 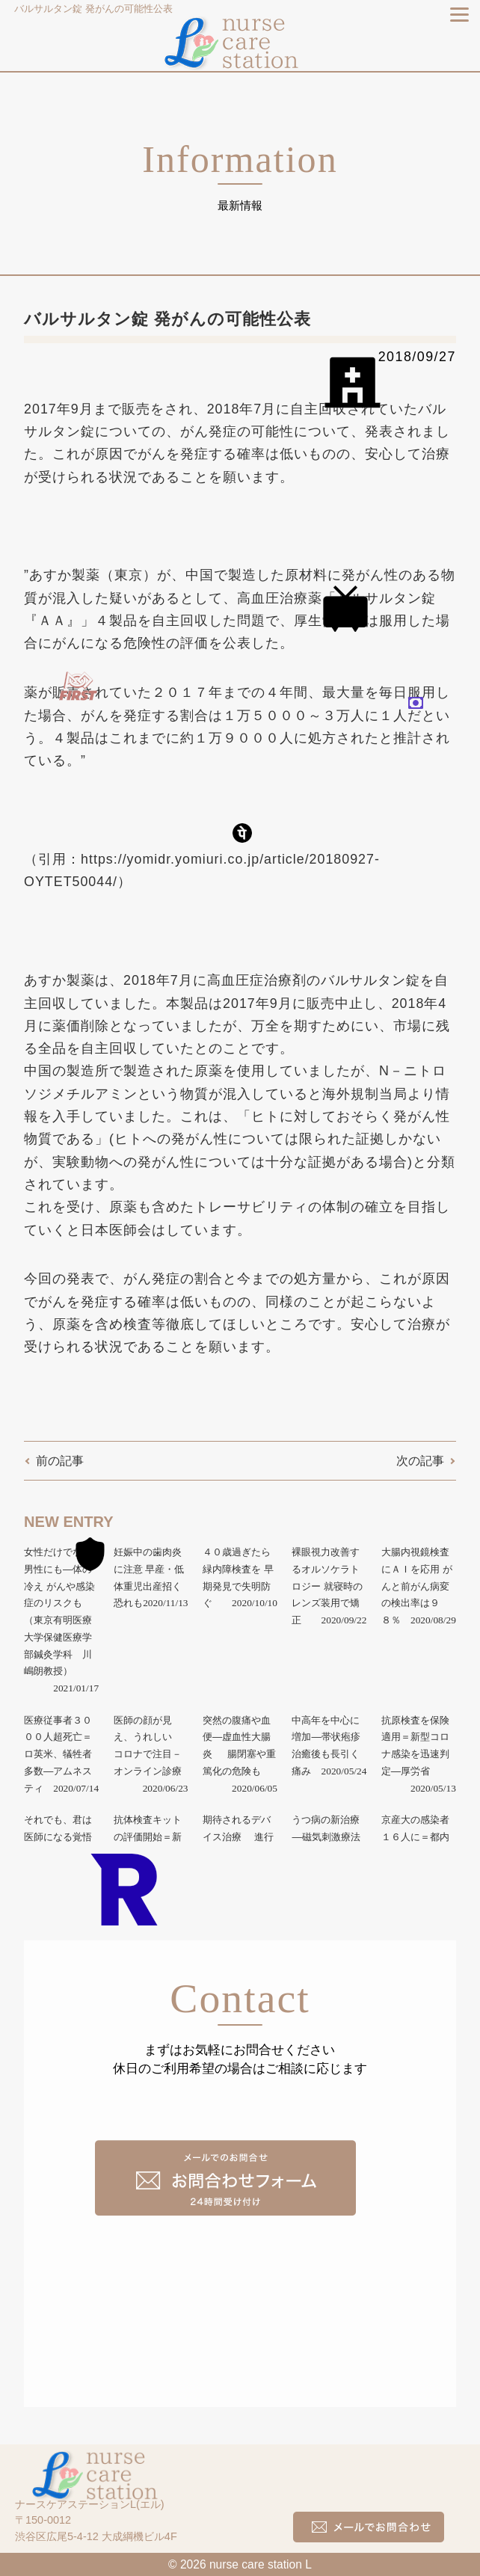 I want to click on view cash or currency balance, so click(x=416, y=703).